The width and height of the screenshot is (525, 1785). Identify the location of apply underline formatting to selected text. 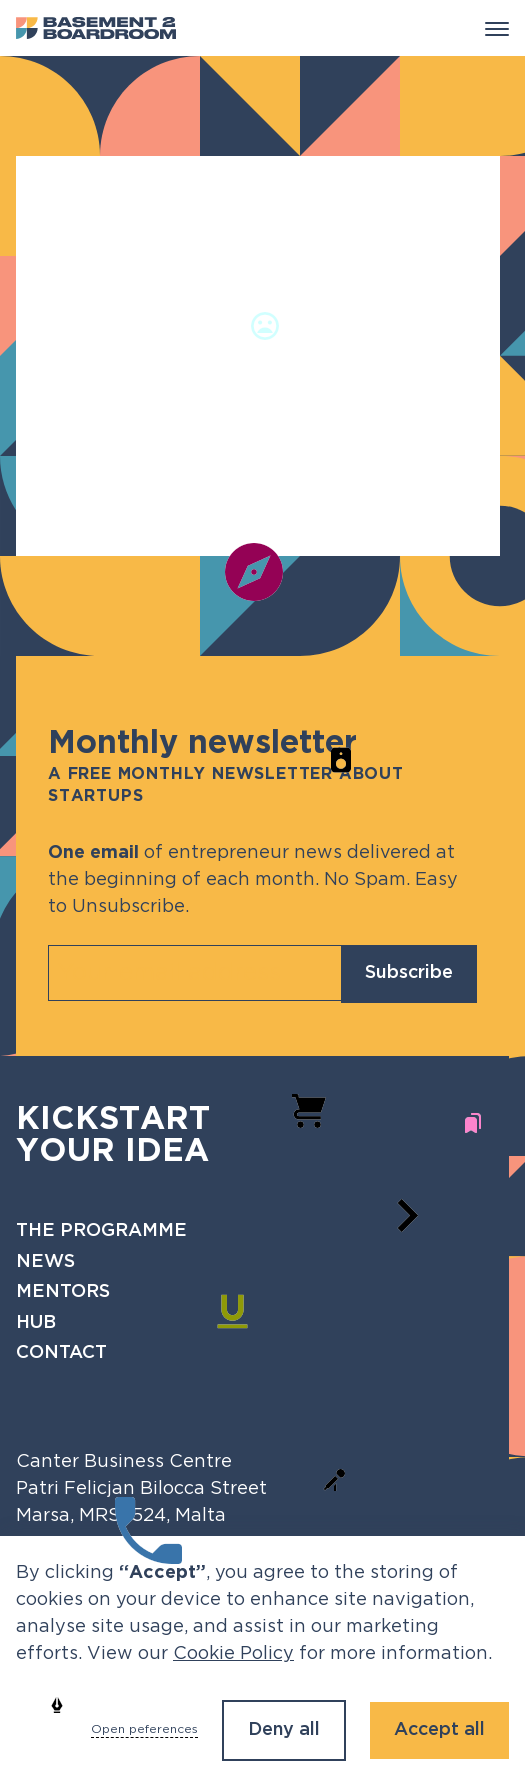
(232, 1311).